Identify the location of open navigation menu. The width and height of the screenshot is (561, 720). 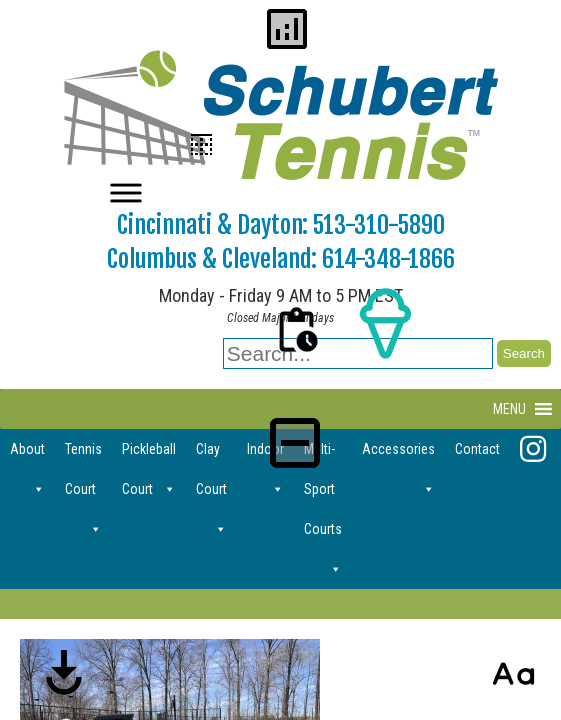
(126, 193).